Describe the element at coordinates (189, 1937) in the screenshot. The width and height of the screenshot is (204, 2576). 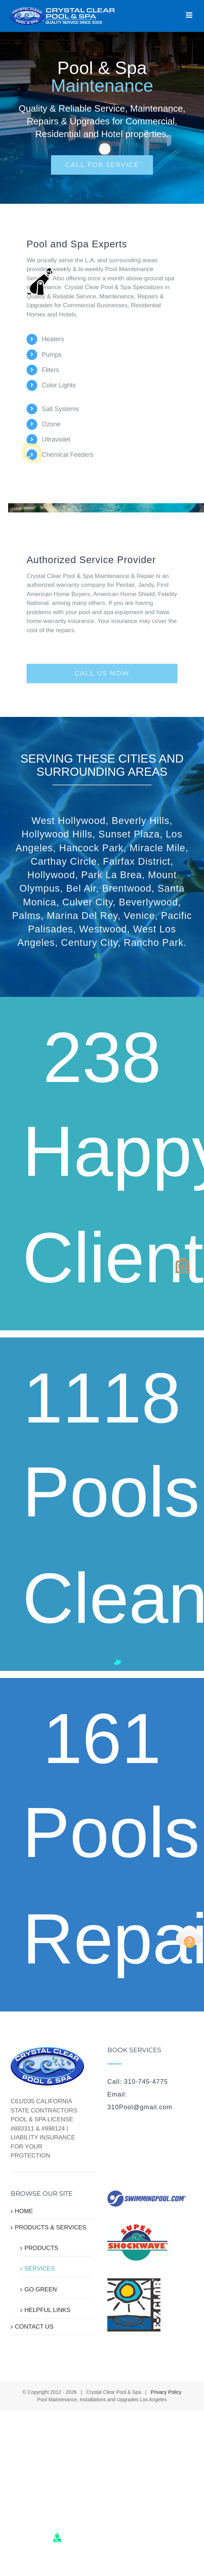
I see `weather data currently unavailable` at that location.